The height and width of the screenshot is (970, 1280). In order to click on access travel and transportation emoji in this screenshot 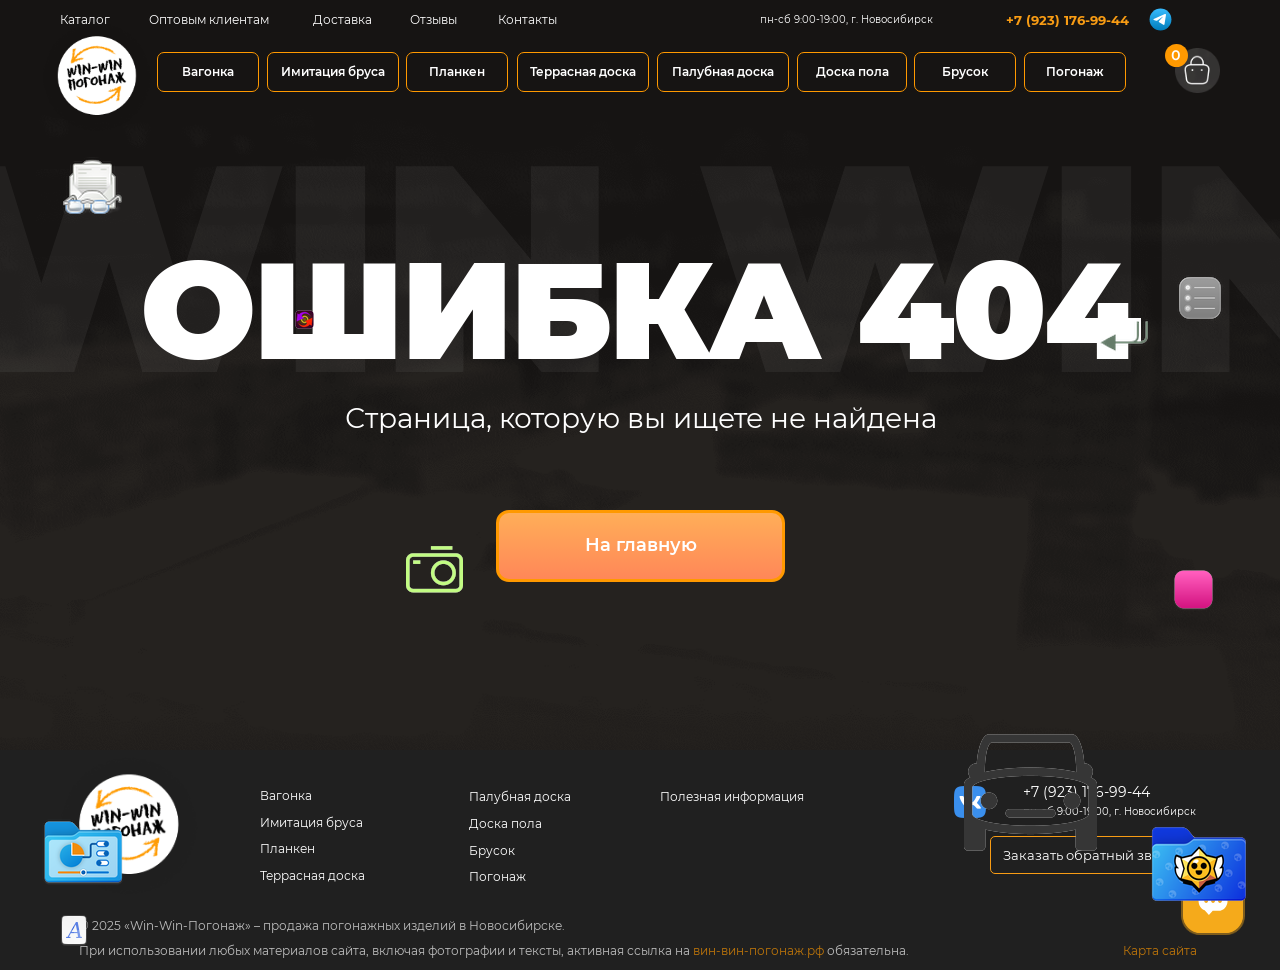, I will do `click(1030, 792)`.